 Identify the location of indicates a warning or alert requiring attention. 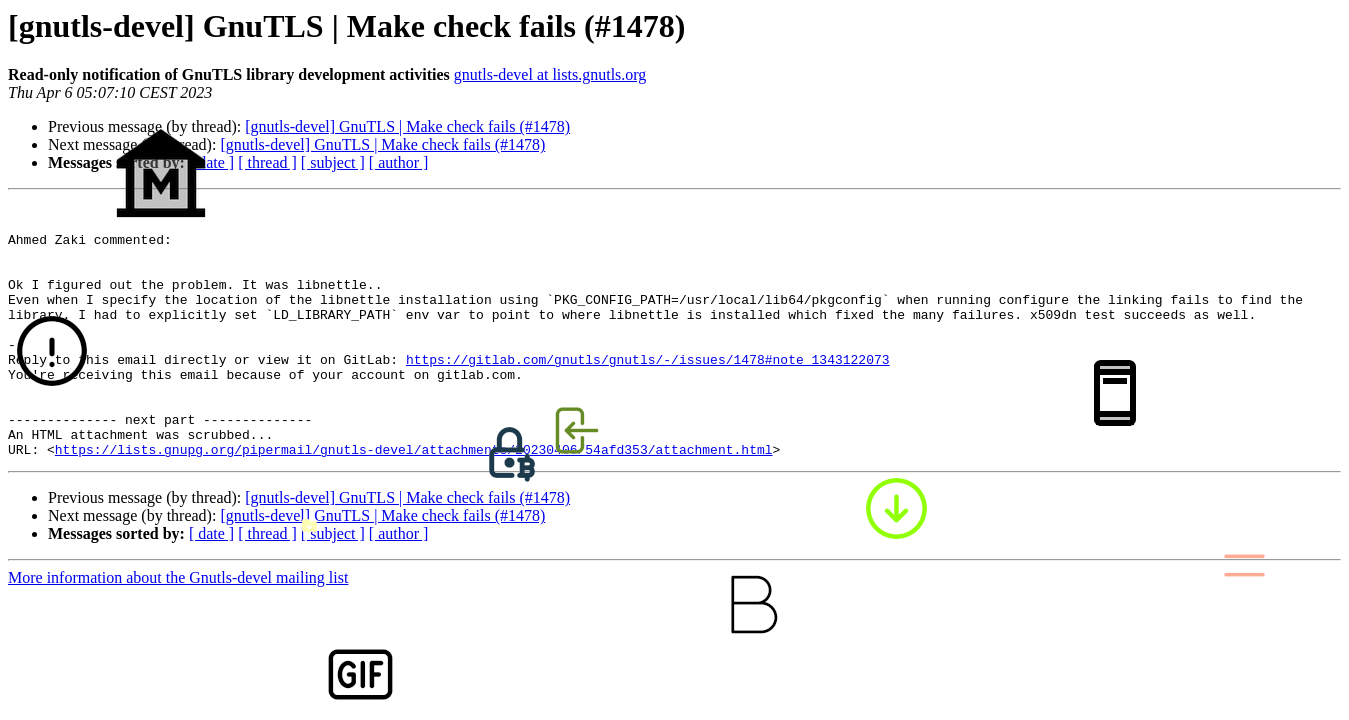
(52, 351).